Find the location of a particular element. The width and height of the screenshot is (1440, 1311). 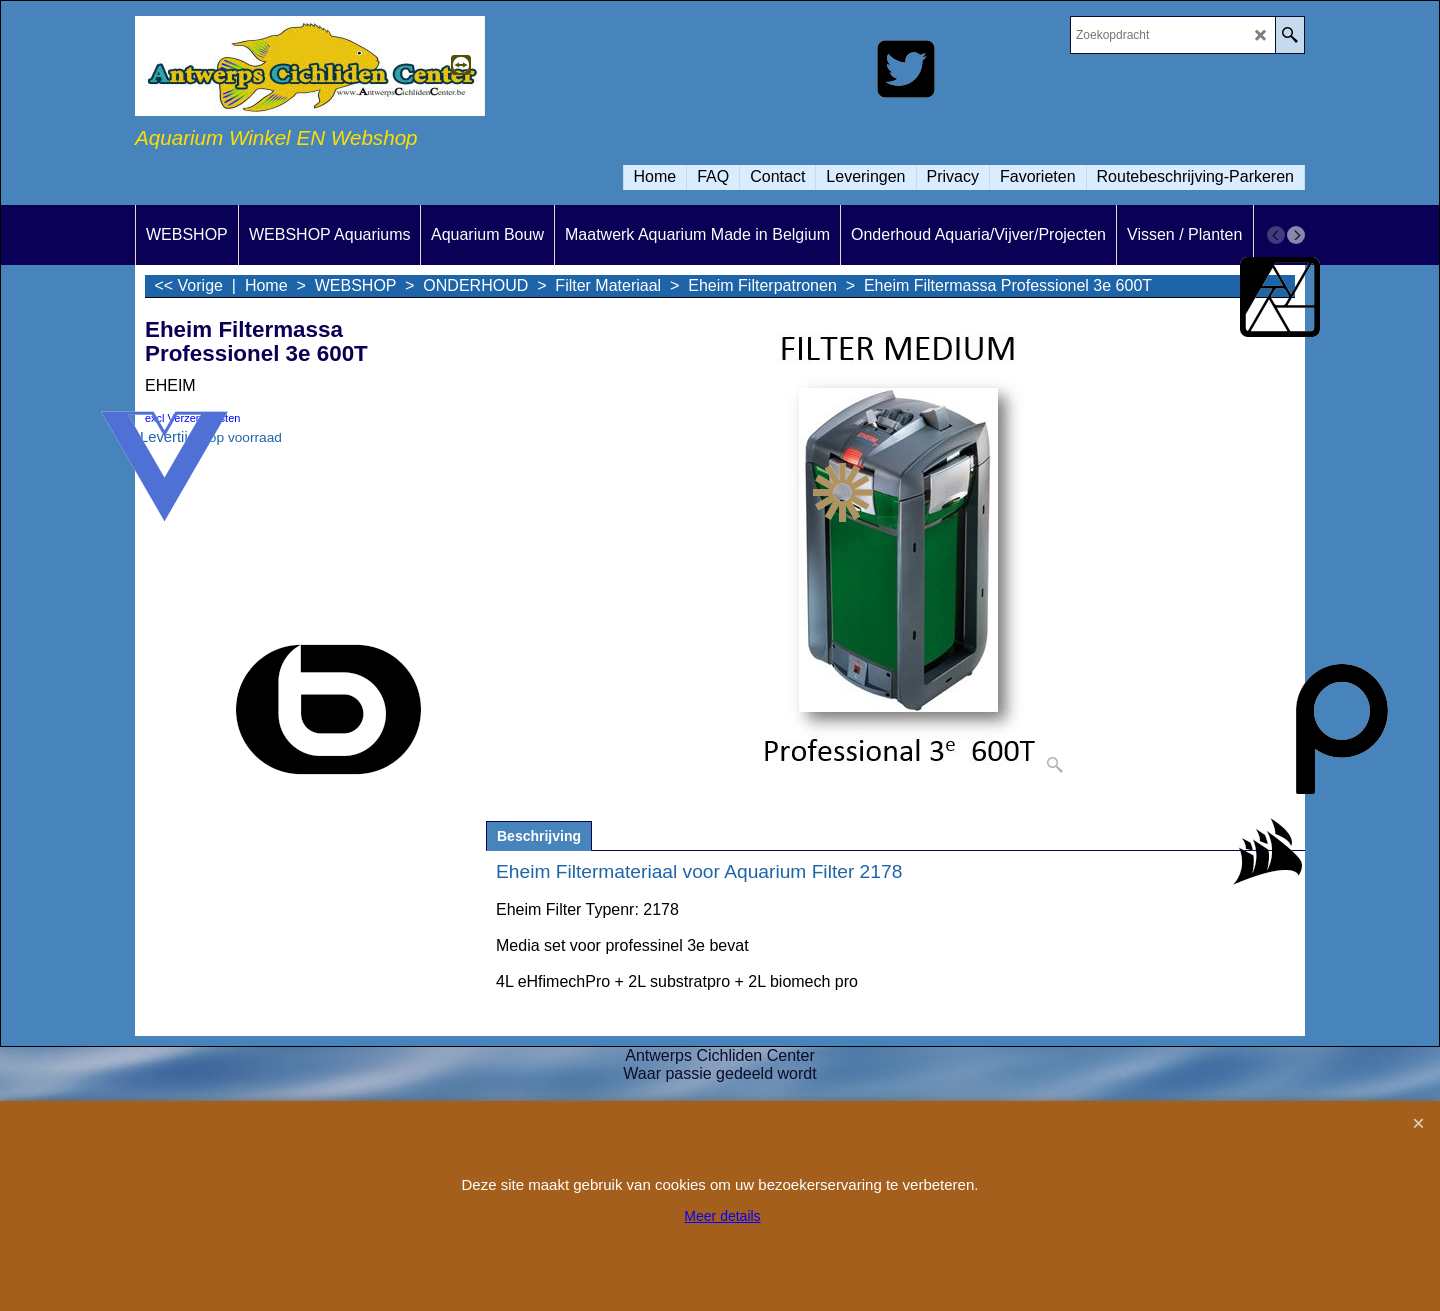

launch teamviewer remote desktop application is located at coordinates (461, 65).